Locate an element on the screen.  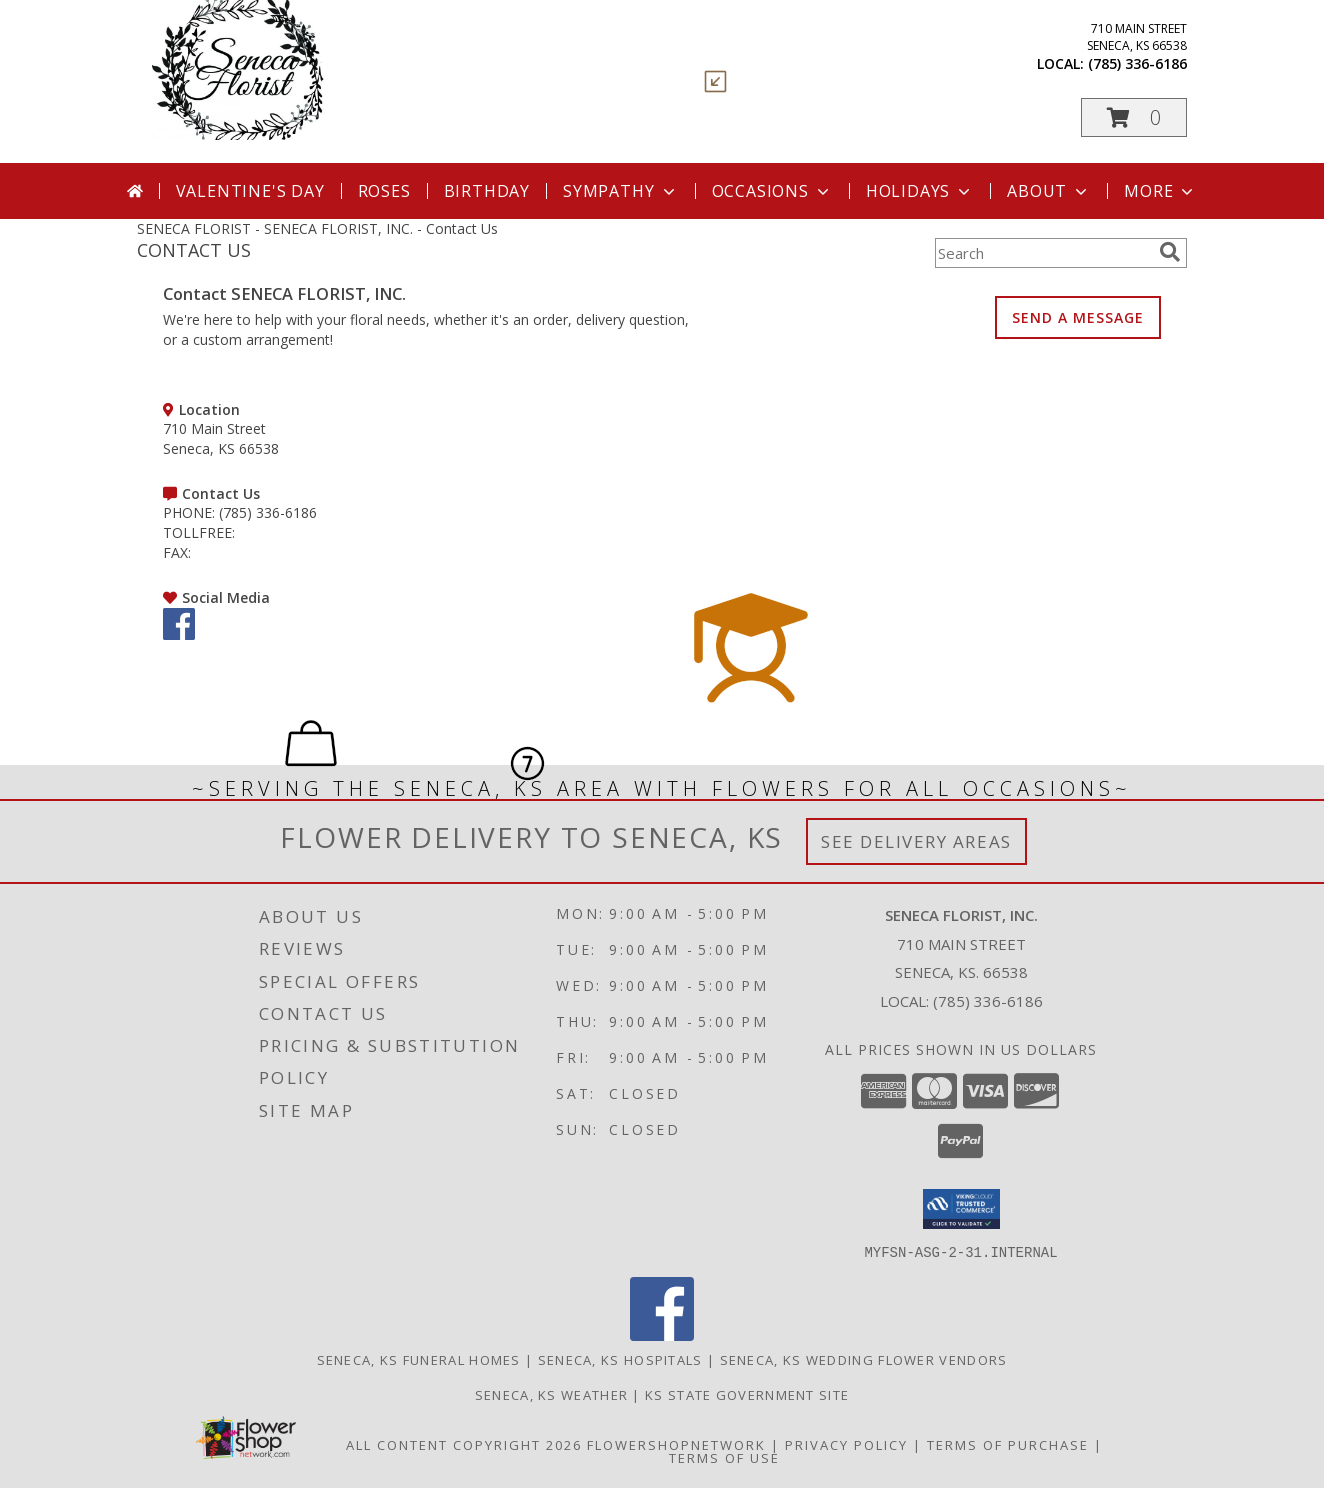
indicates step 7 in a numbered sequence is located at coordinates (527, 763).